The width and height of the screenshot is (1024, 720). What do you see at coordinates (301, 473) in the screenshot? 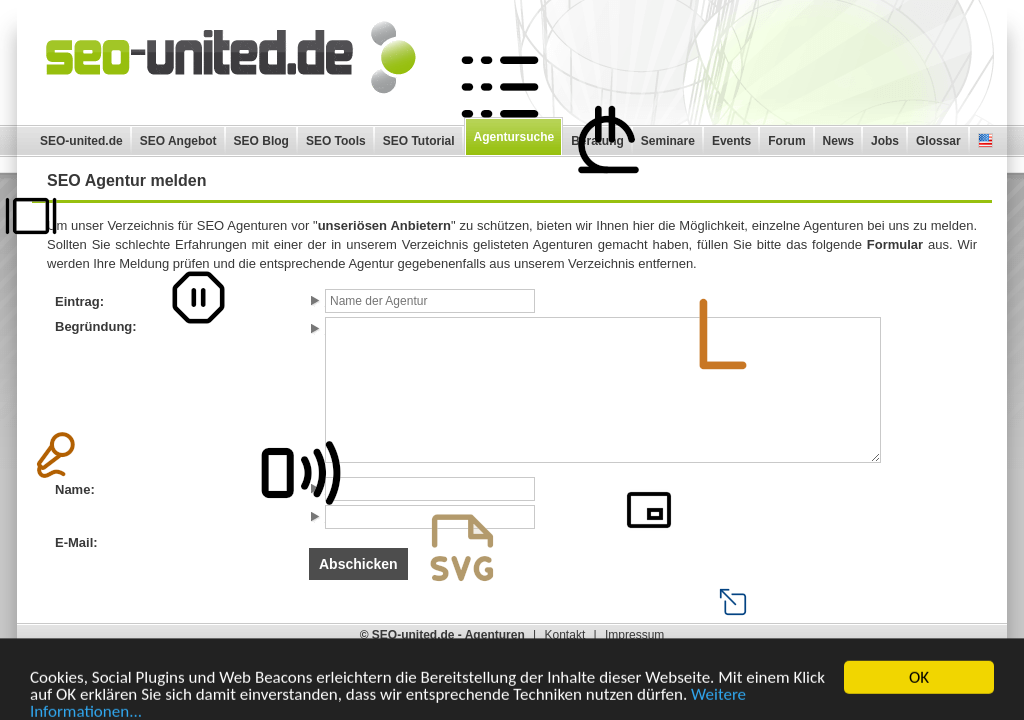
I see `tap to pay with your phone` at bounding box center [301, 473].